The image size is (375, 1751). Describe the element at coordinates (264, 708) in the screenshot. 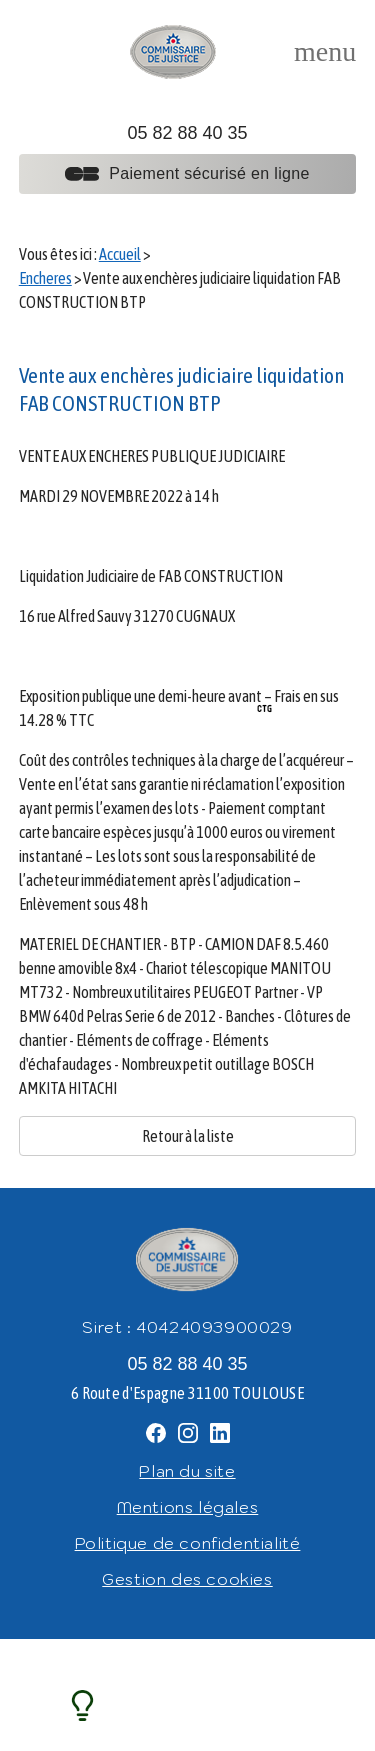

I see `cotangent function in a math or calculator app` at that location.